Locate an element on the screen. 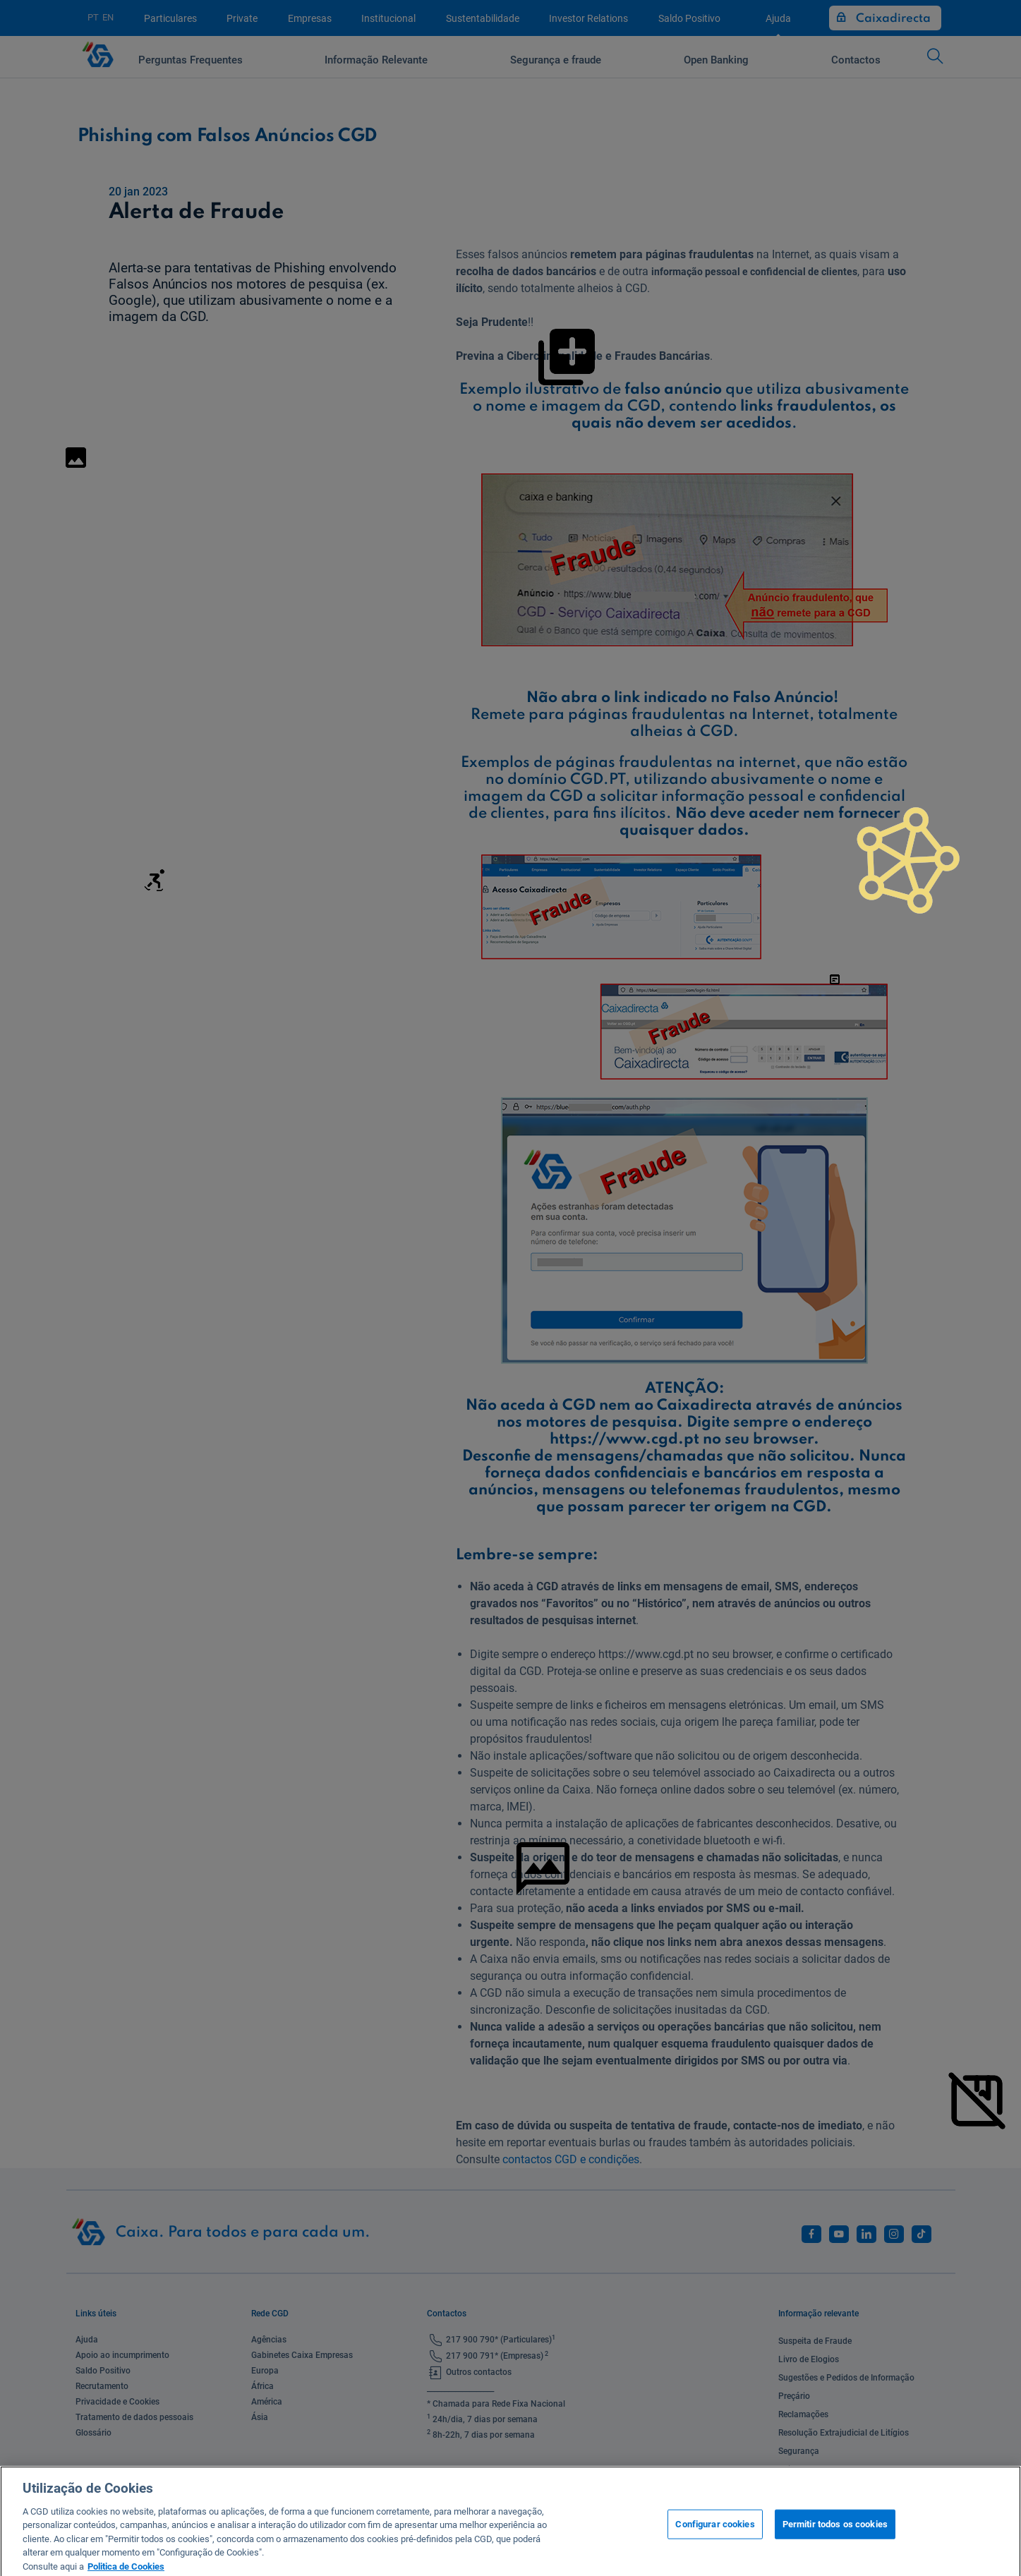 This screenshot has height=2576, width=1021. indicates ice skating or winter sports activity is located at coordinates (155, 880).